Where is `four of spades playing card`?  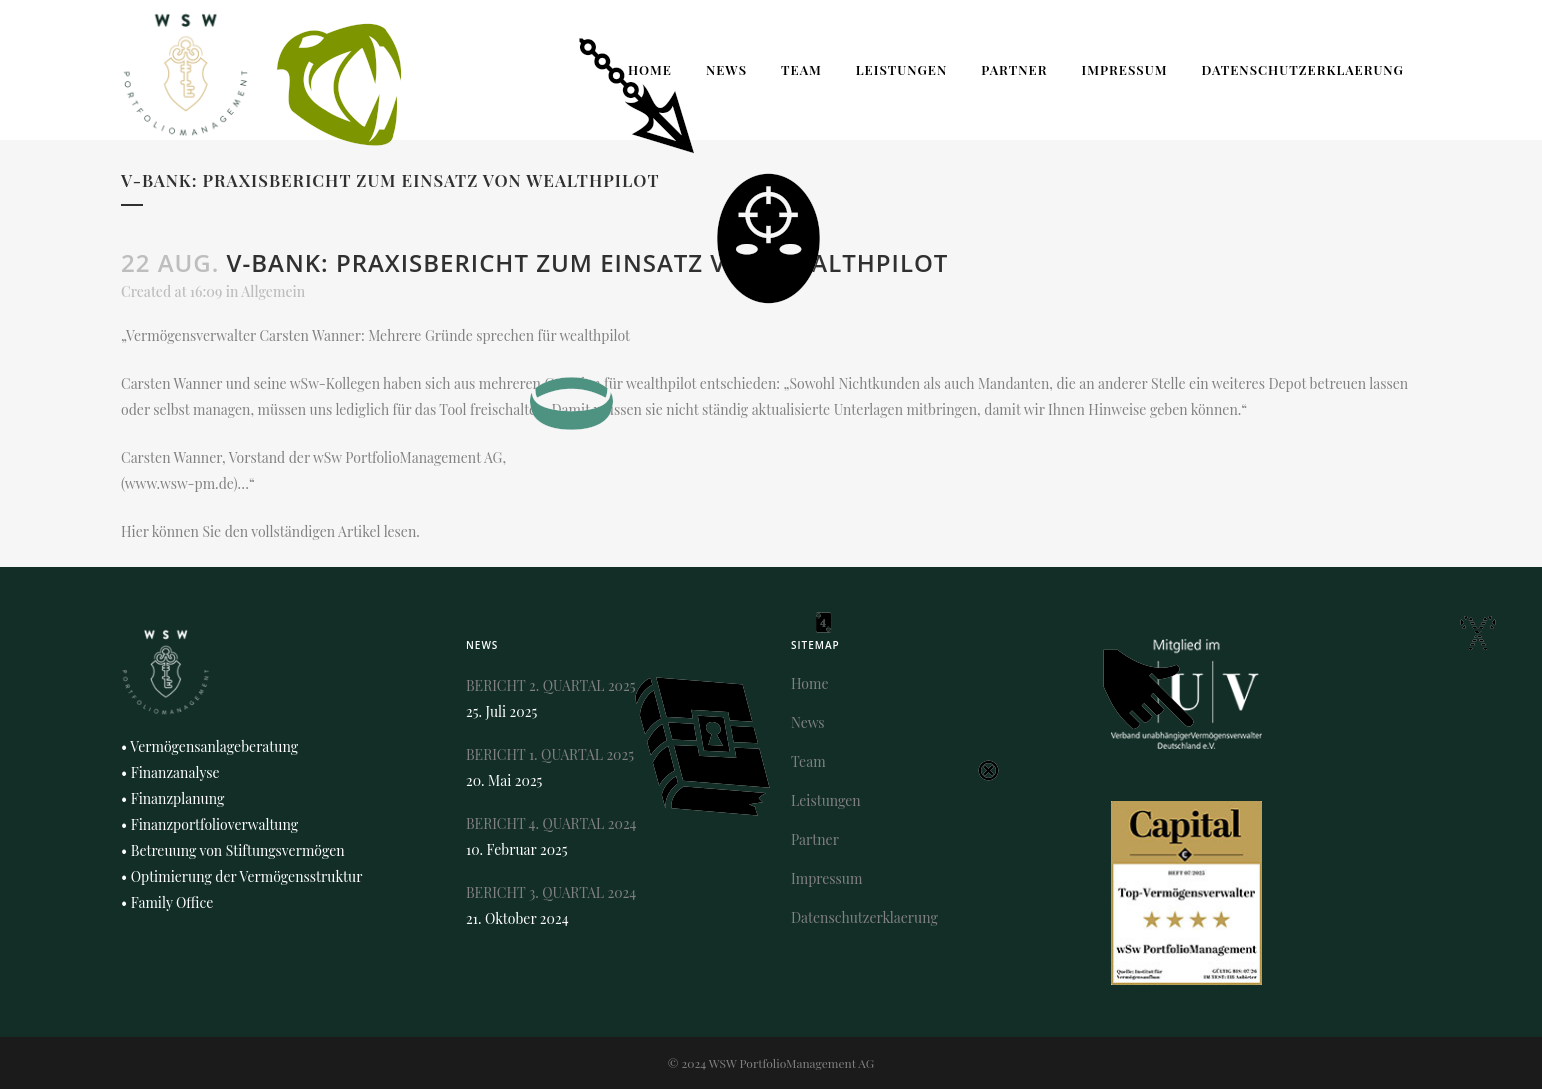
four of spades playing card is located at coordinates (823, 622).